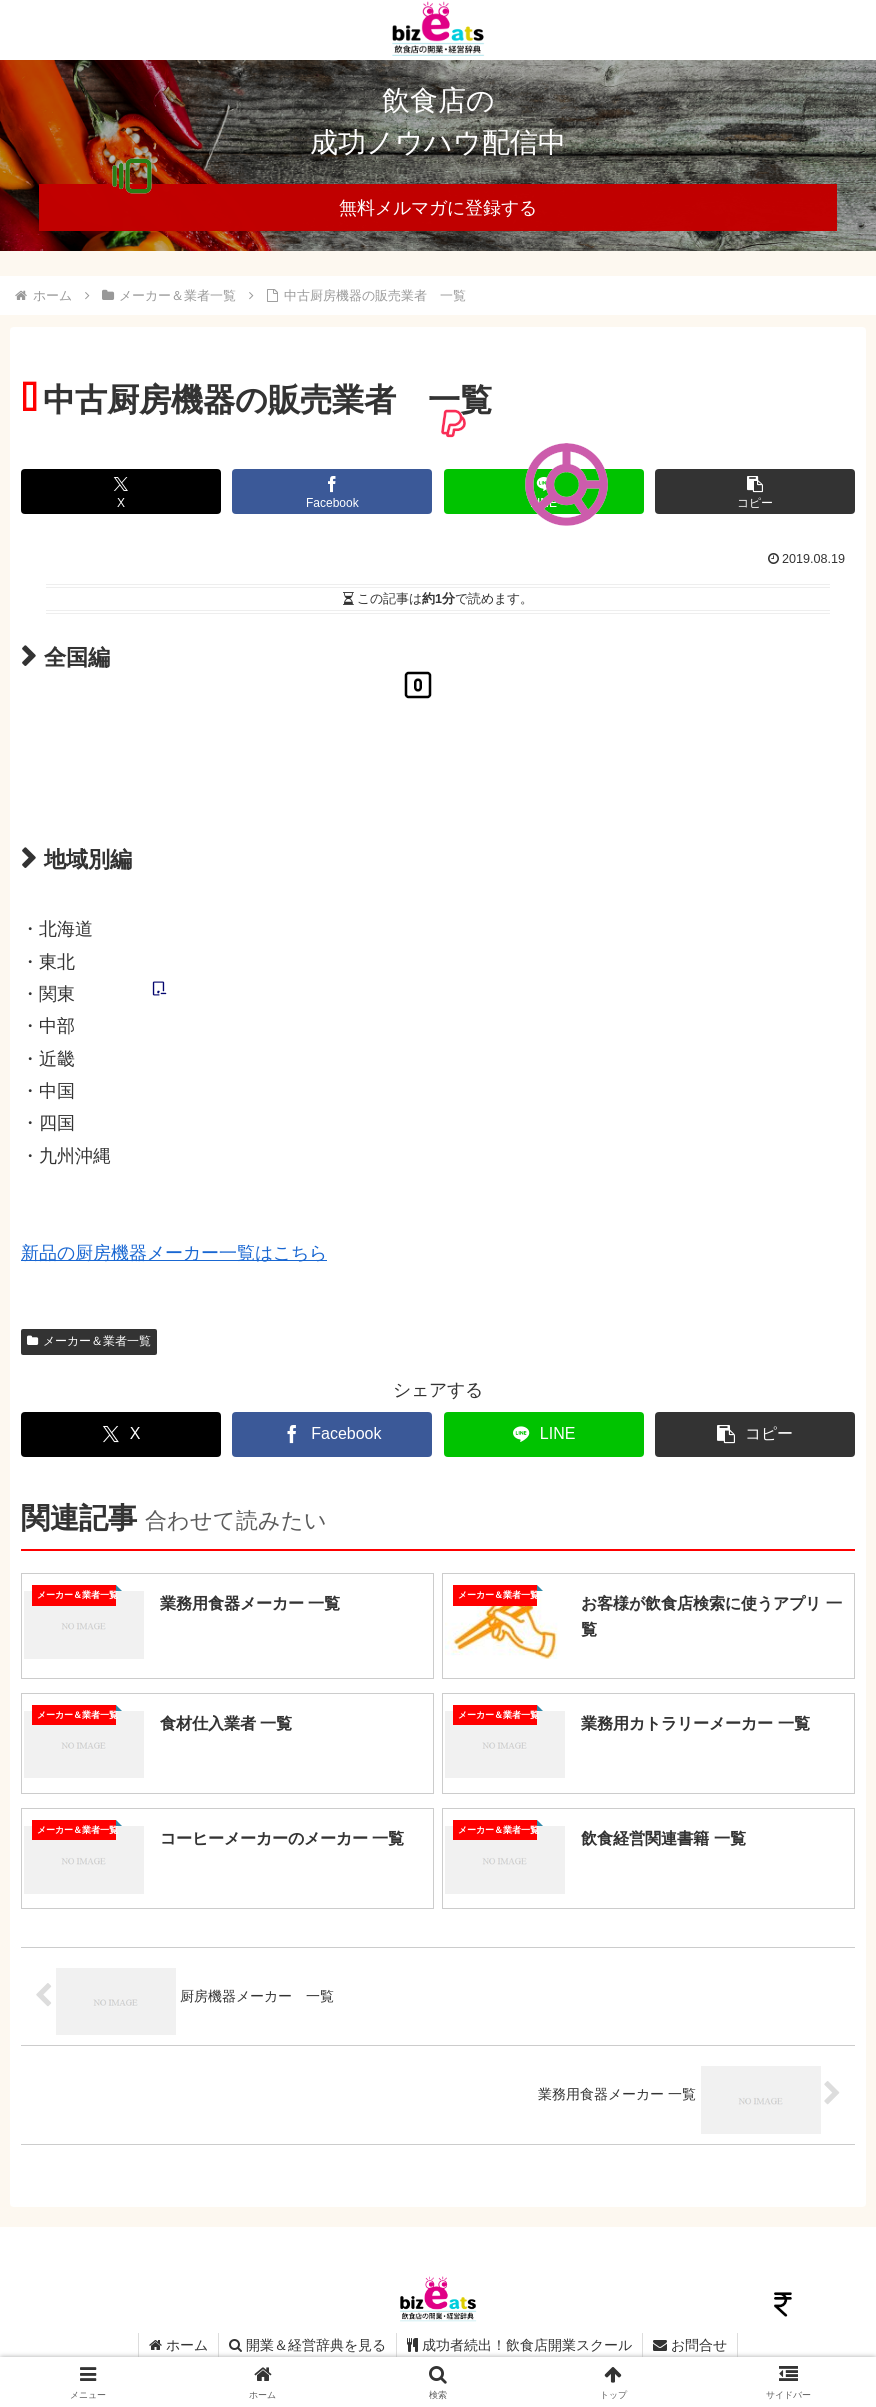  I want to click on view version history, so click(132, 176).